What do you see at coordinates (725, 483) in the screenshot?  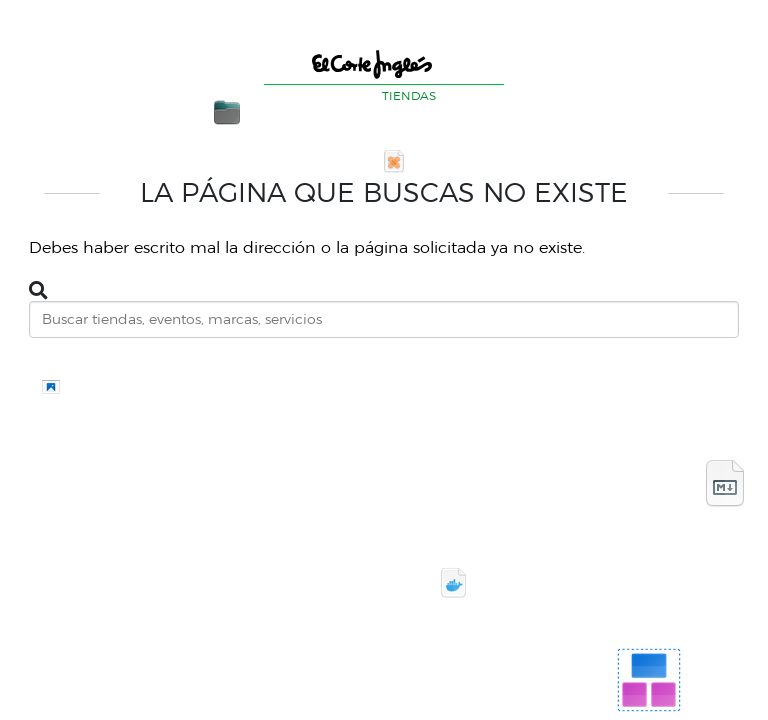 I see `a markdown text file` at bounding box center [725, 483].